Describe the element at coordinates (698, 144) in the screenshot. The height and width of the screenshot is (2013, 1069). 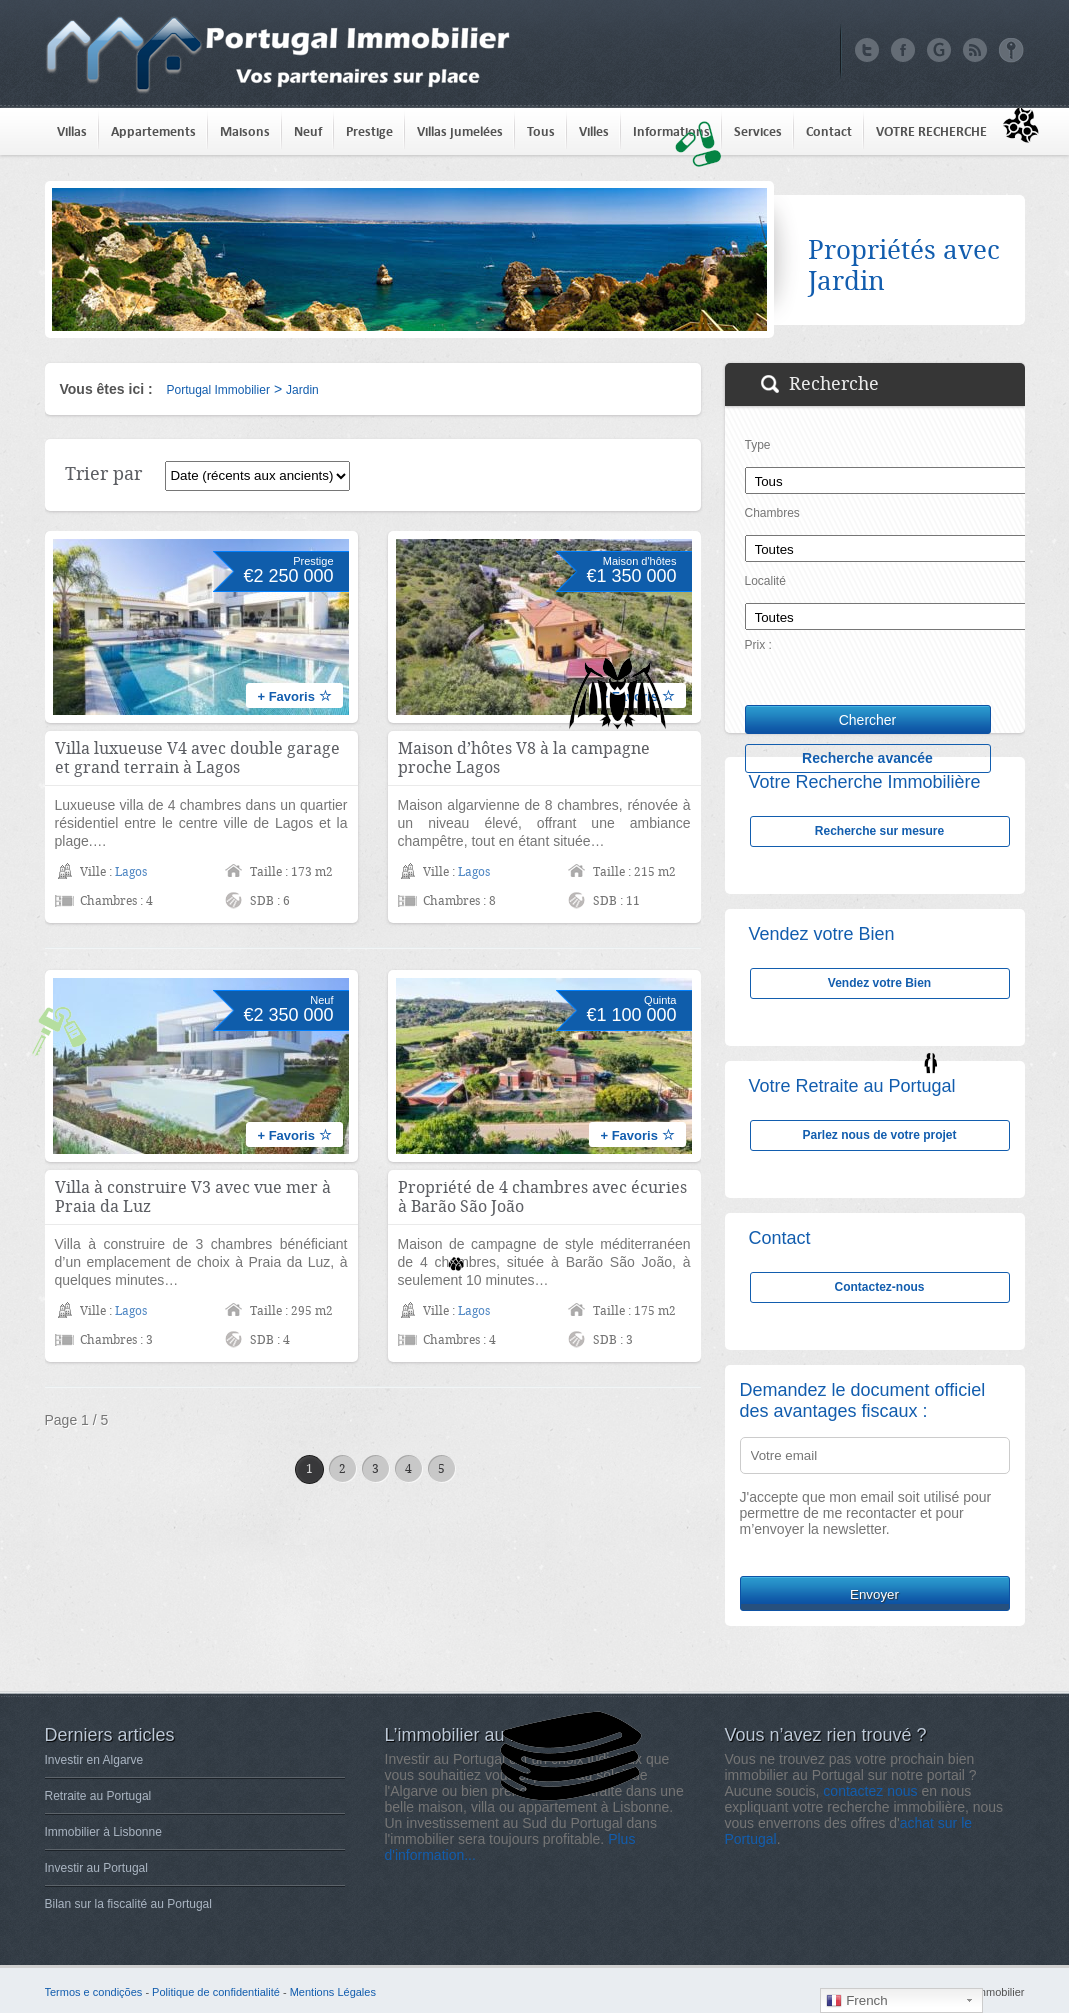
I see `indicates medication or pharmaceutical content` at that location.